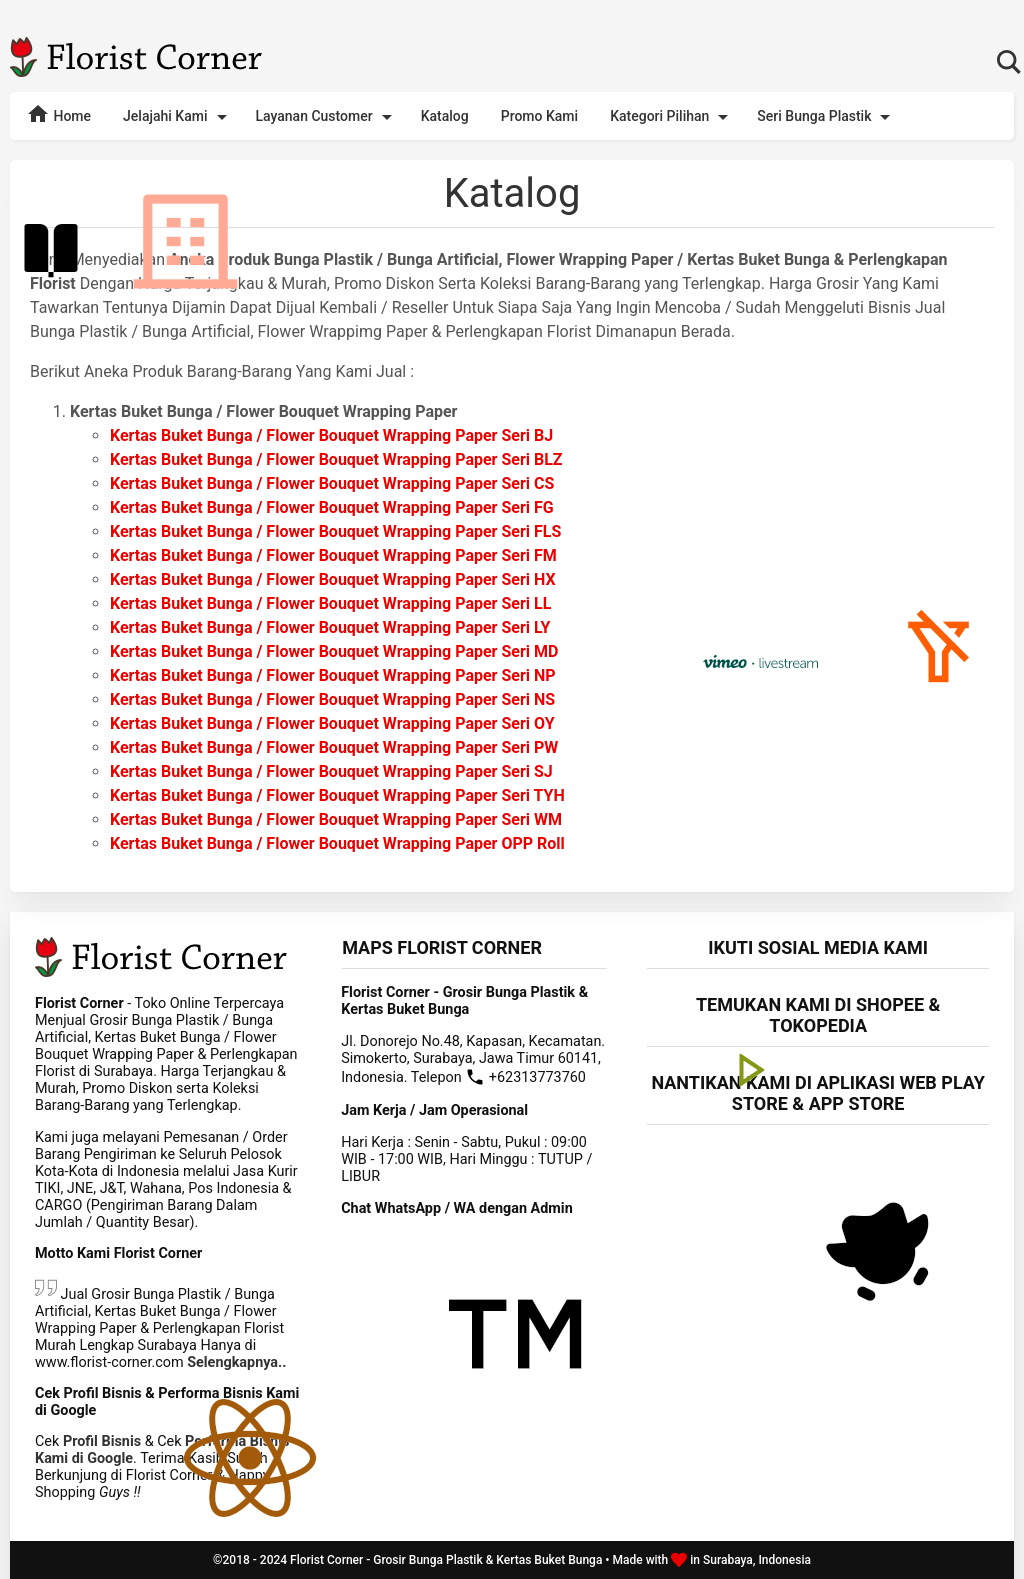  I want to click on react.js framework logo, so click(250, 1458).